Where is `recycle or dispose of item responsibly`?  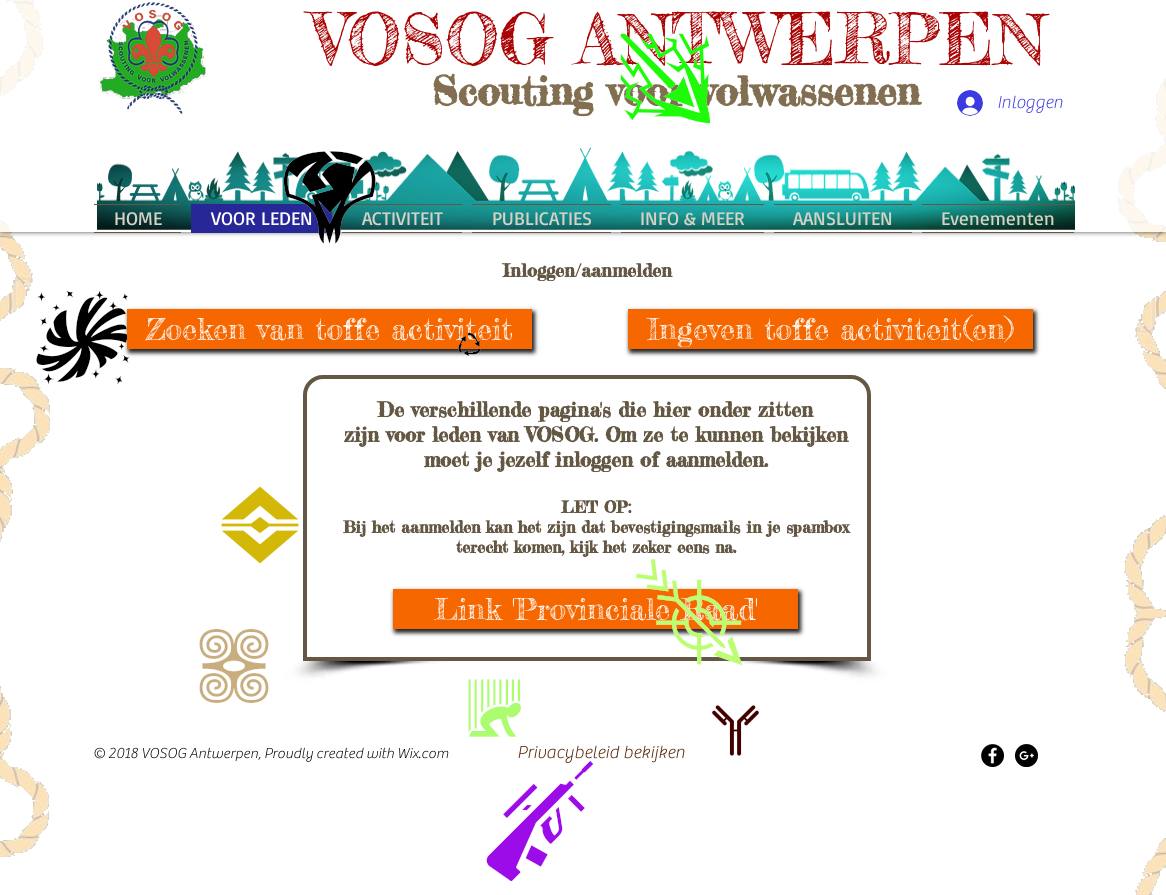
recycle or dispose of item responsibly is located at coordinates (469, 344).